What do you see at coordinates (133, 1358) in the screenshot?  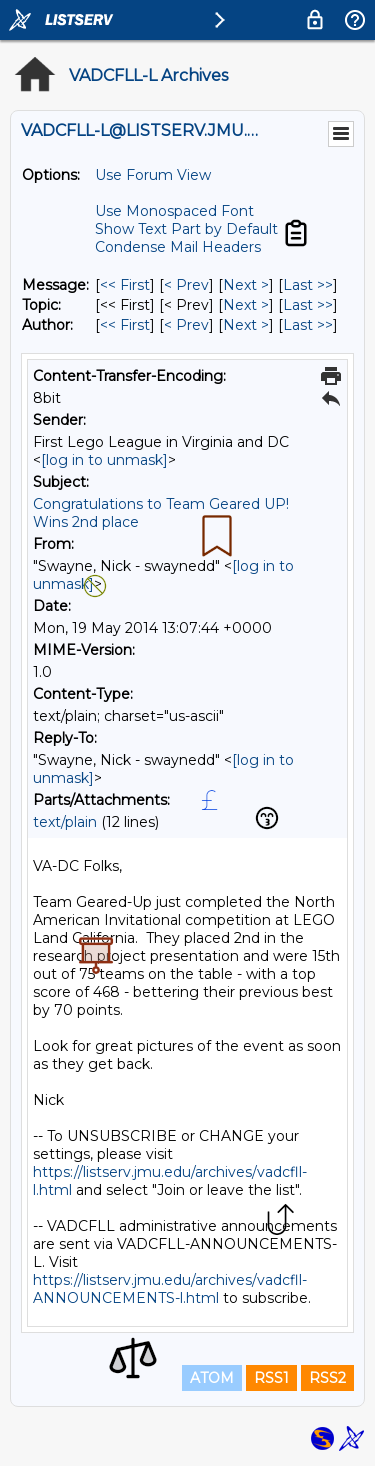 I see `access legal or terms of service information` at bounding box center [133, 1358].